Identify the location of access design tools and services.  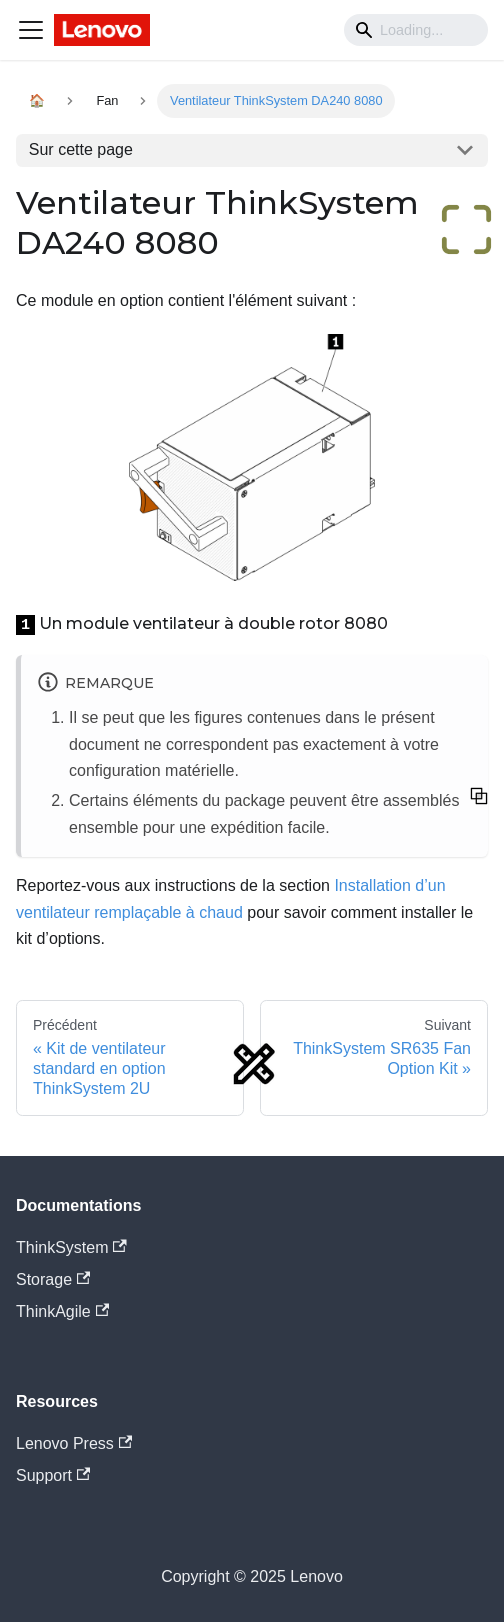
(254, 1064).